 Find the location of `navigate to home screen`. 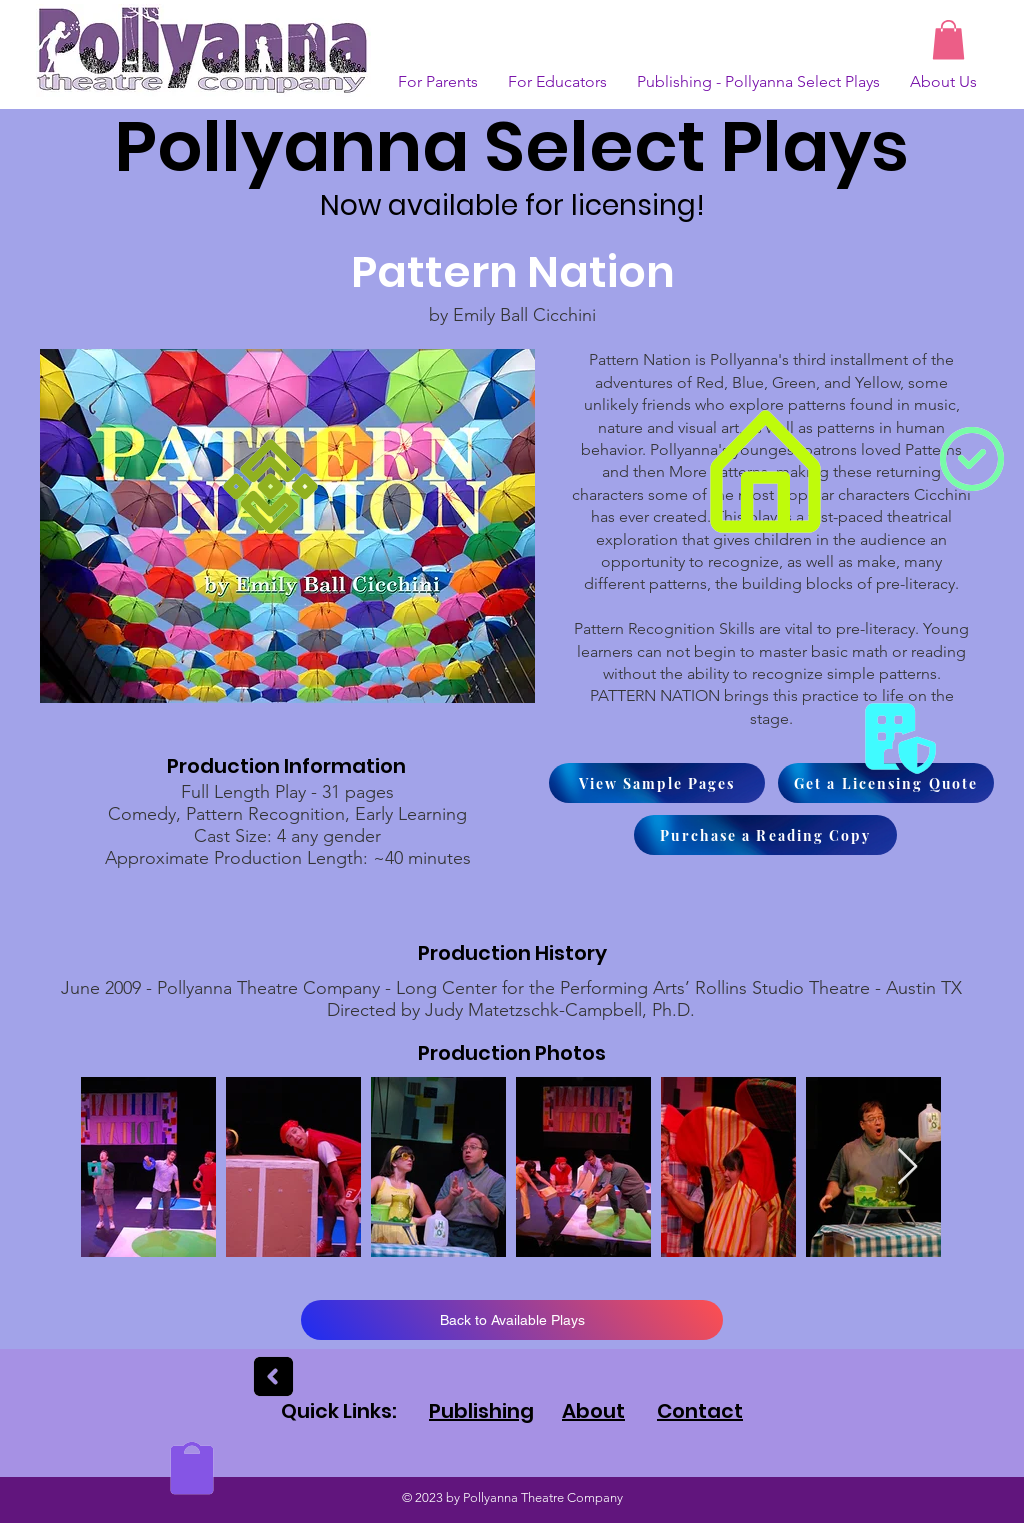

navigate to home screen is located at coordinates (765, 471).